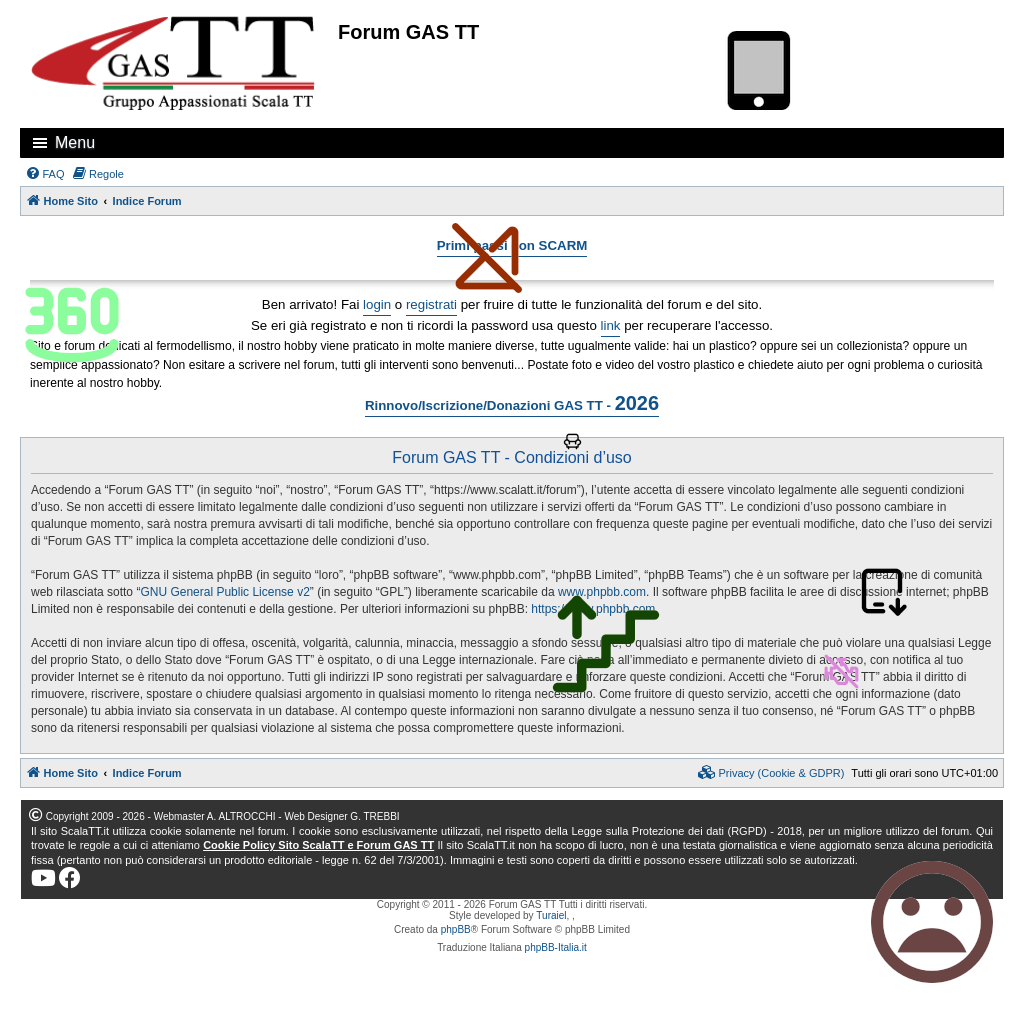  Describe the element at coordinates (882, 591) in the screenshot. I see `download content to iPad` at that location.